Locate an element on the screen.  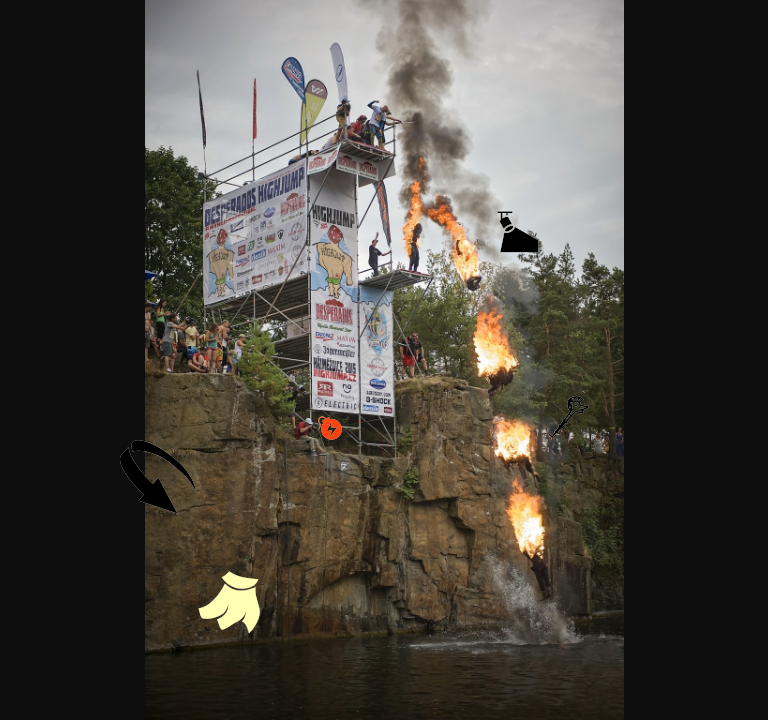
rapidshare file hosting service logo is located at coordinates (157, 477).